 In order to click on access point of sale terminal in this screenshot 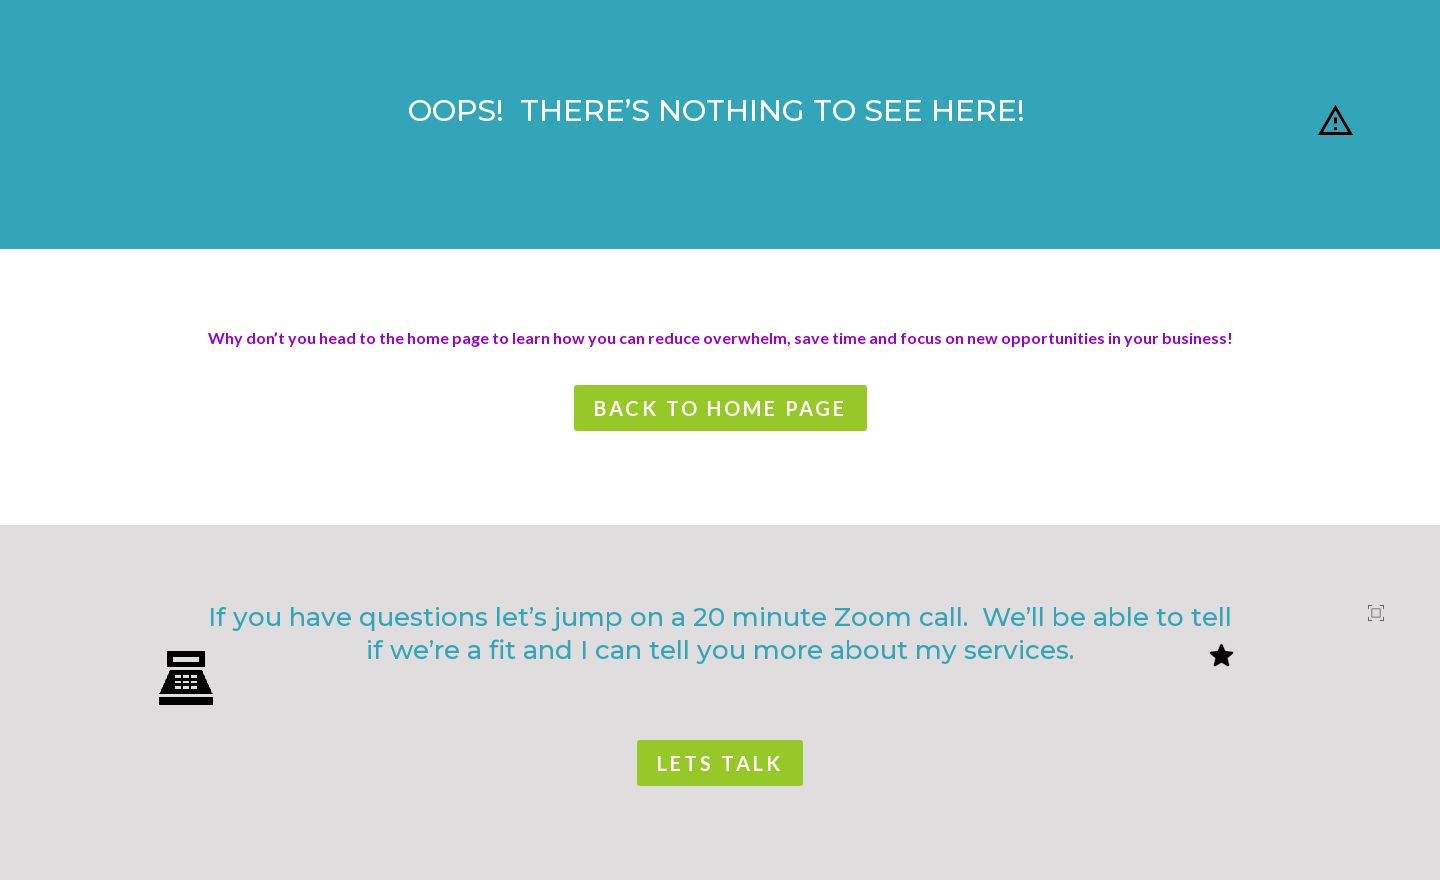, I will do `click(186, 678)`.